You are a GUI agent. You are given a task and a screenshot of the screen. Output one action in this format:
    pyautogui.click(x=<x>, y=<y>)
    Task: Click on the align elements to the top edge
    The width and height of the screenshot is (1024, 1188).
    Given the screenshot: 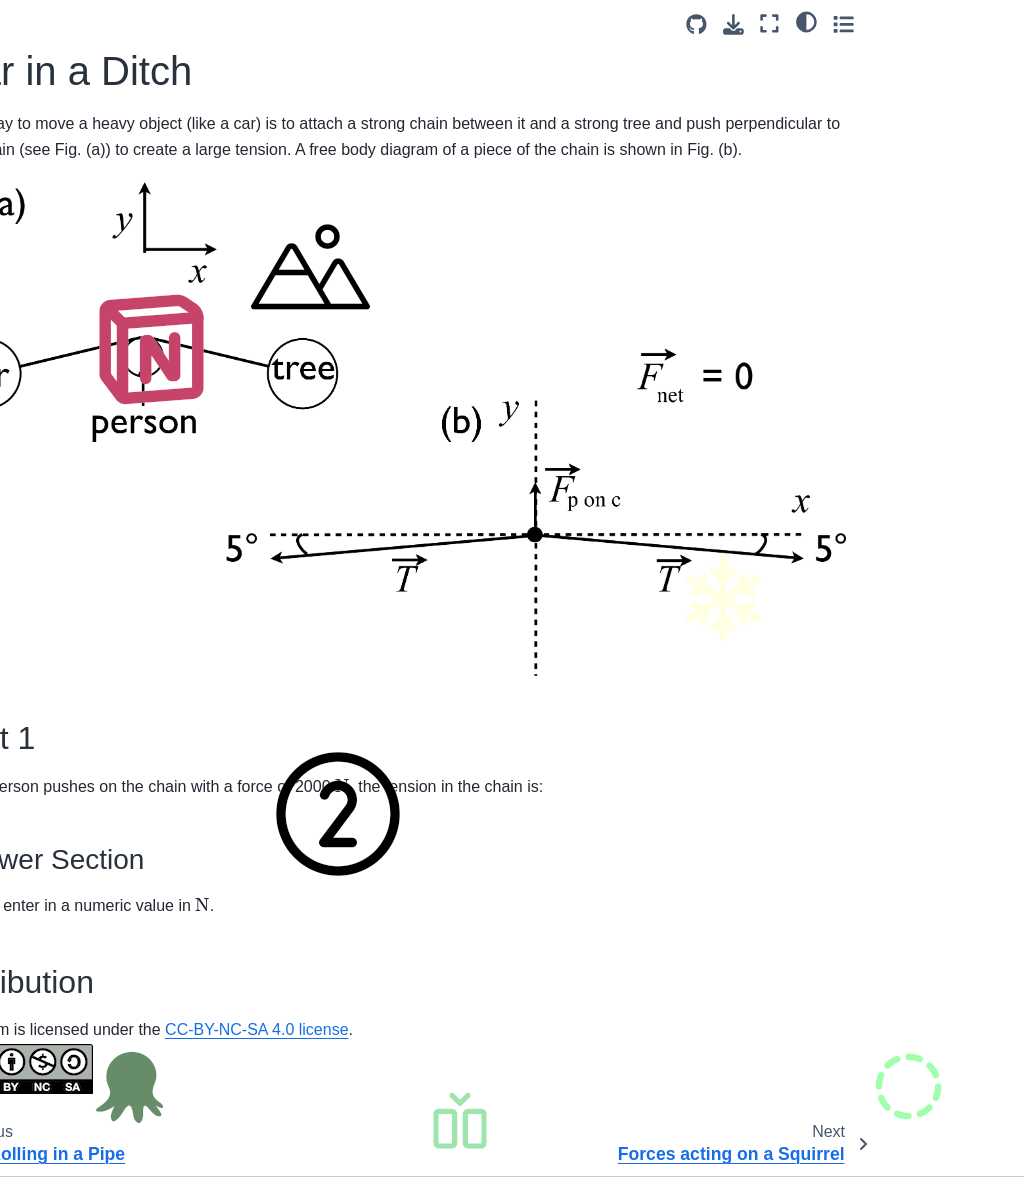 What is the action you would take?
    pyautogui.click(x=460, y=1122)
    